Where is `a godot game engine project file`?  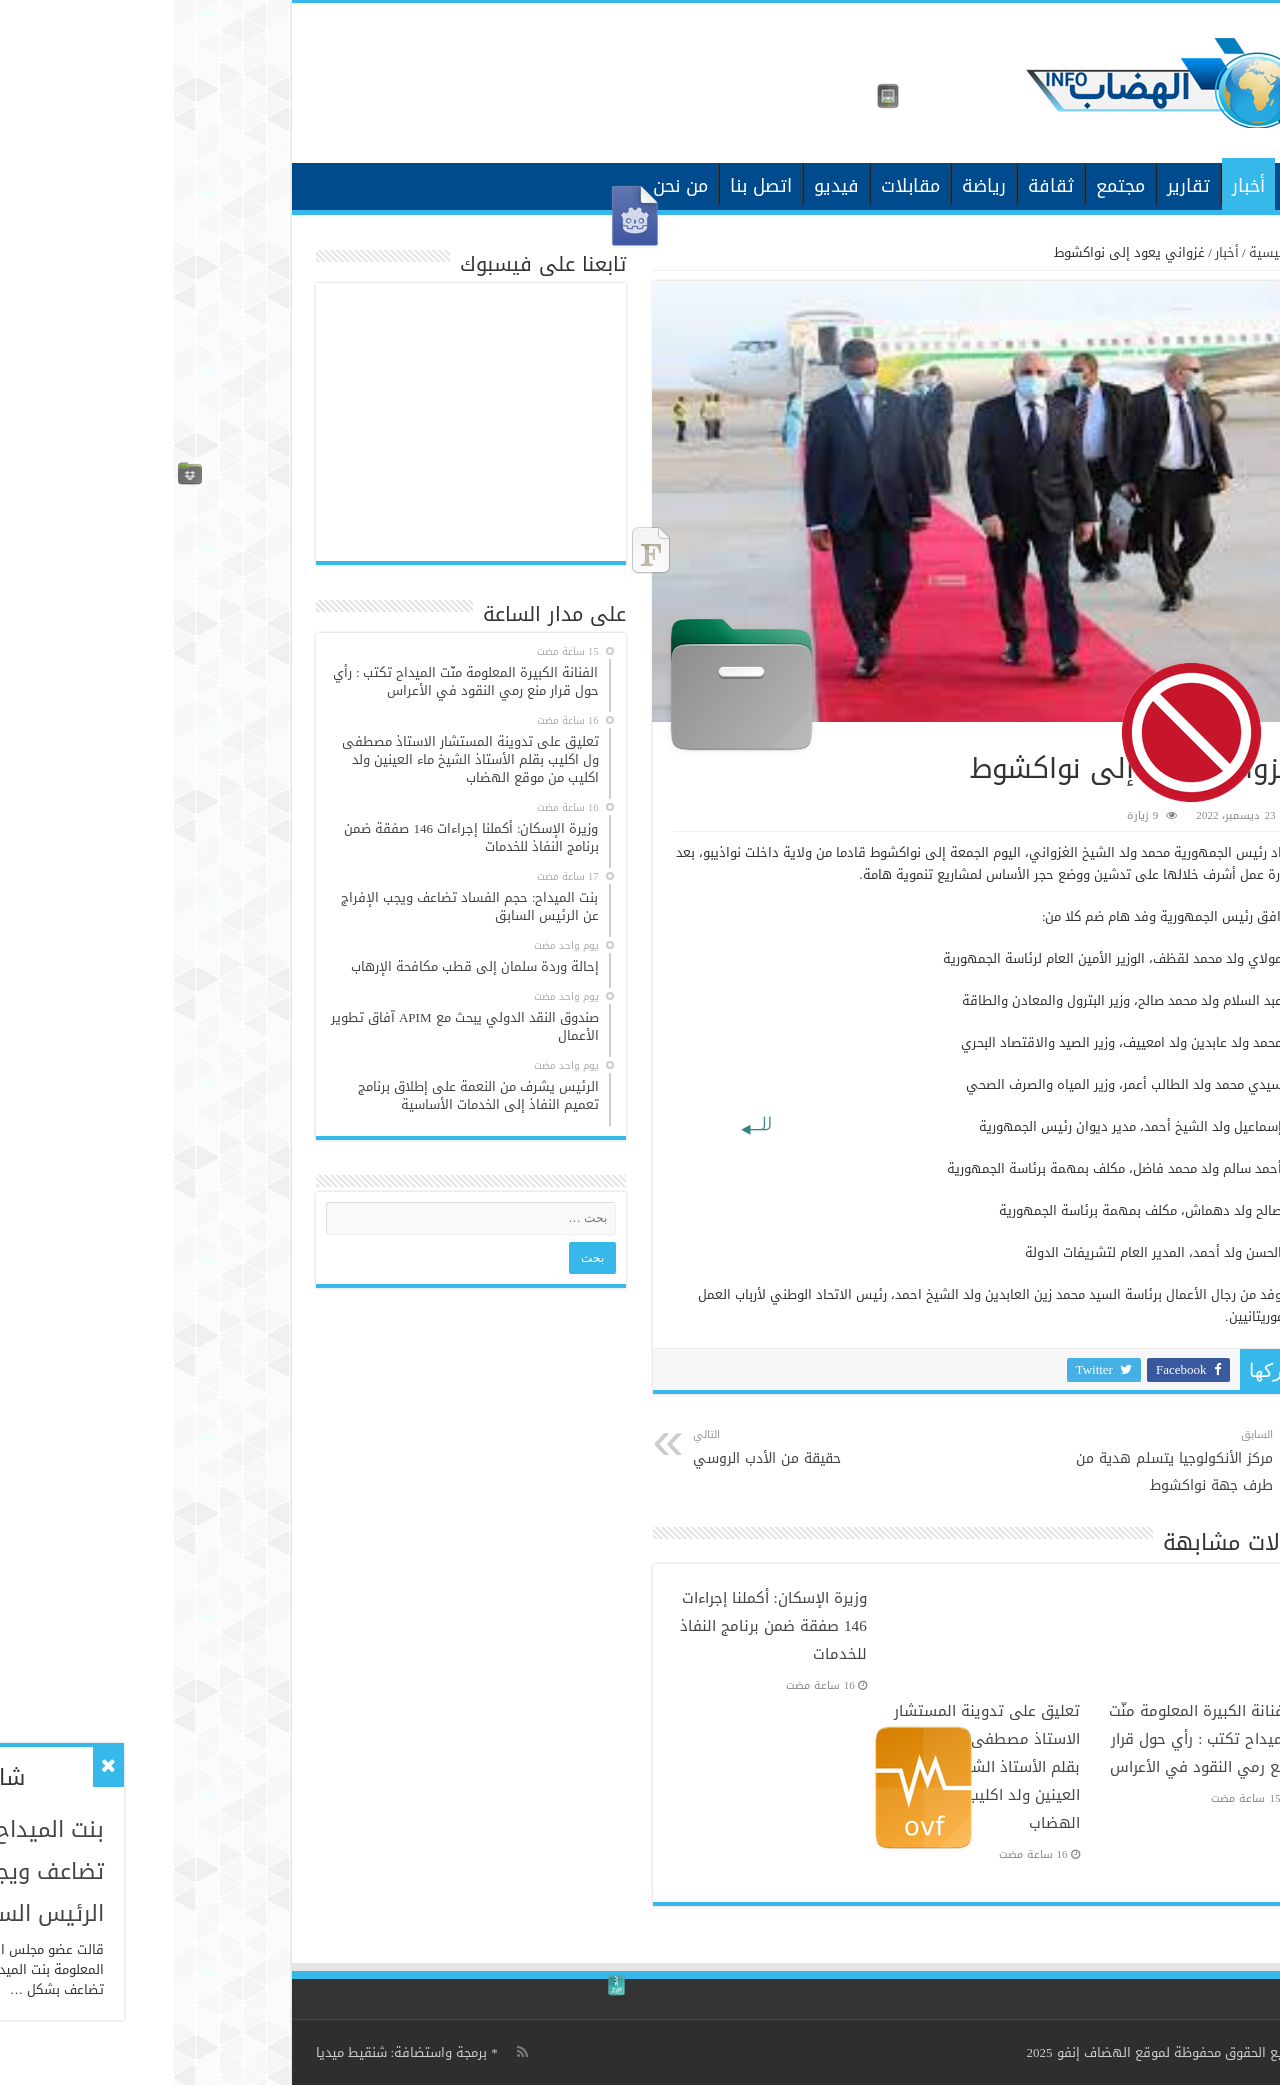
a godot game engine project file is located at coordinates (635, 217).